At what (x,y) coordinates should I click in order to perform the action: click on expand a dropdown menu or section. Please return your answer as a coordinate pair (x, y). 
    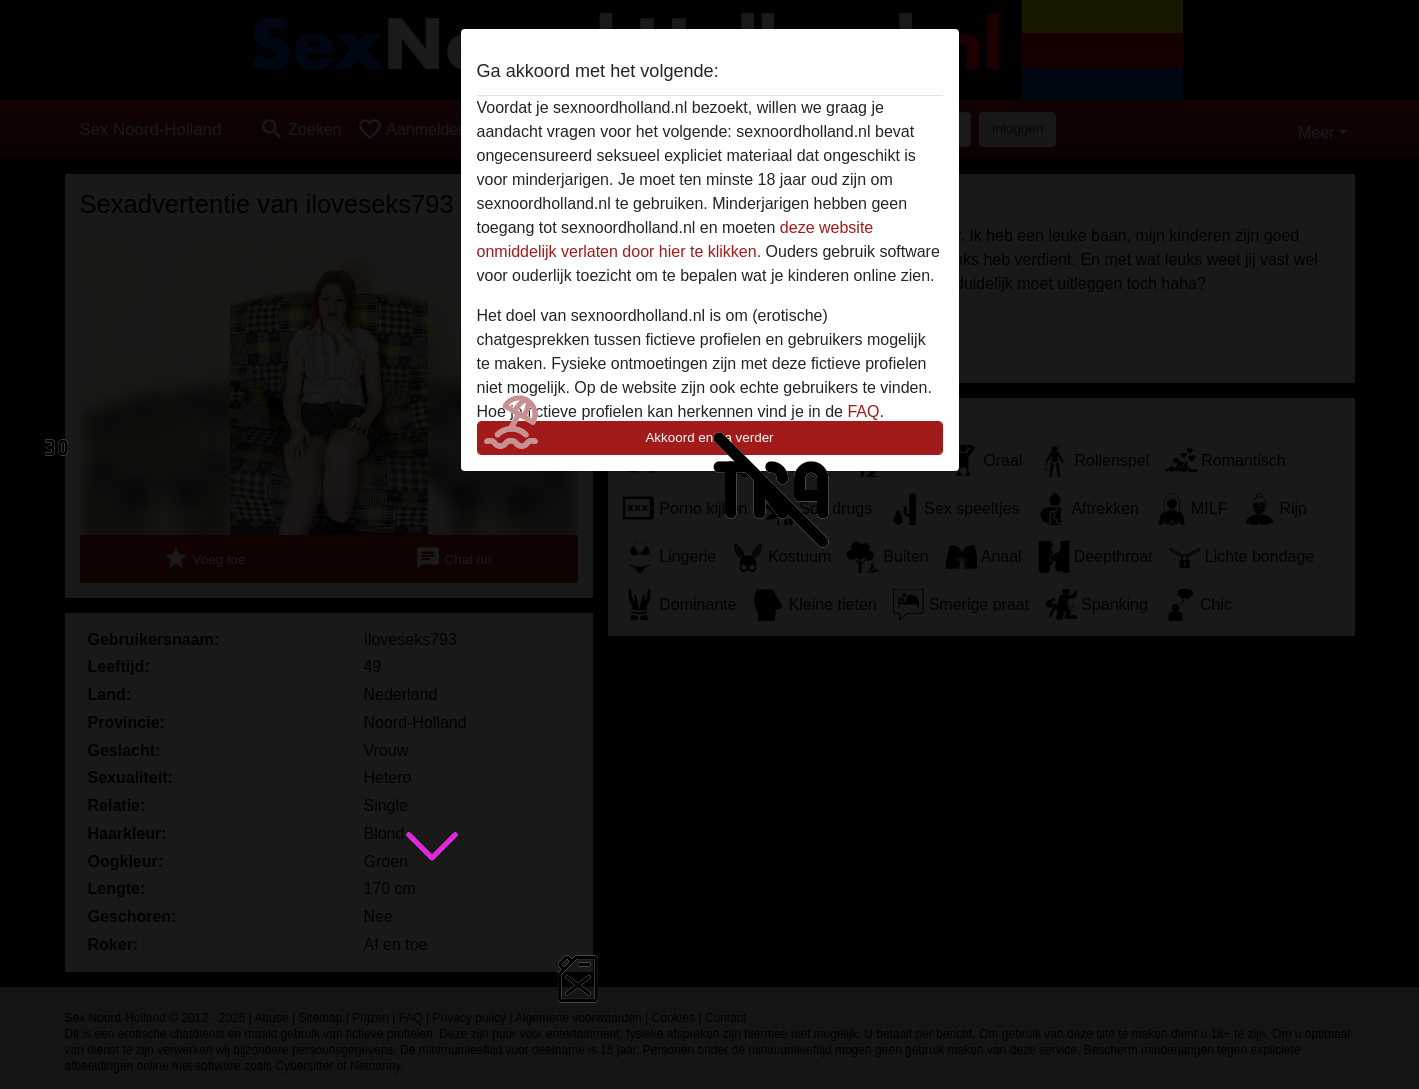
    Looking at the image, I should click on (432, 844).